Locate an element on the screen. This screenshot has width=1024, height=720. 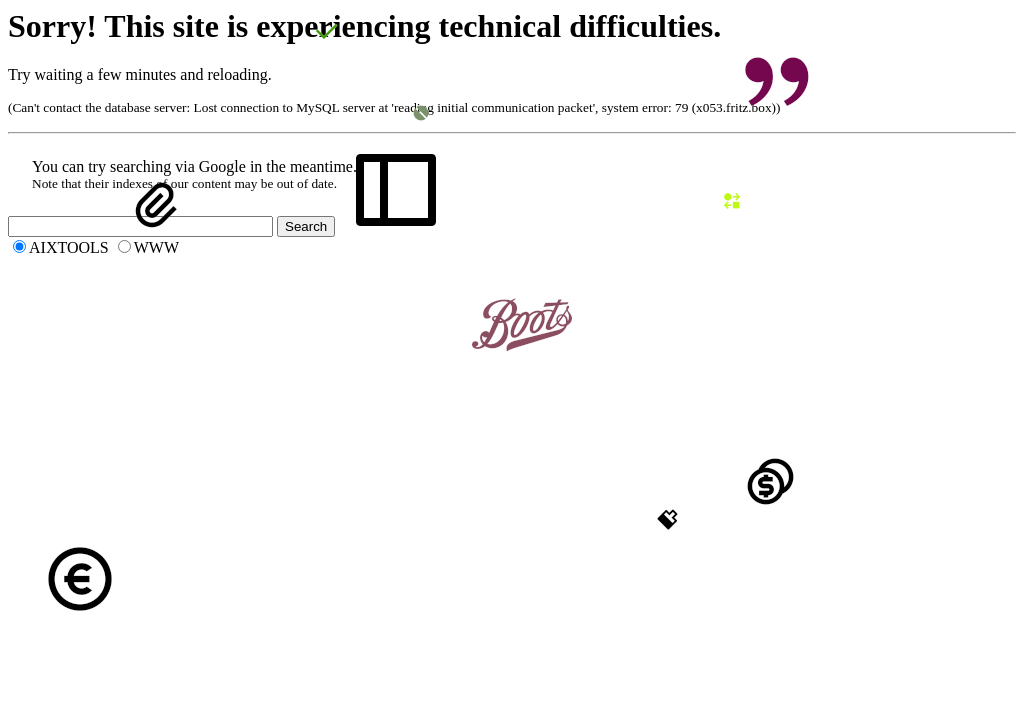
indicates a blocked or restricted action is located at coordinates (421, 113).